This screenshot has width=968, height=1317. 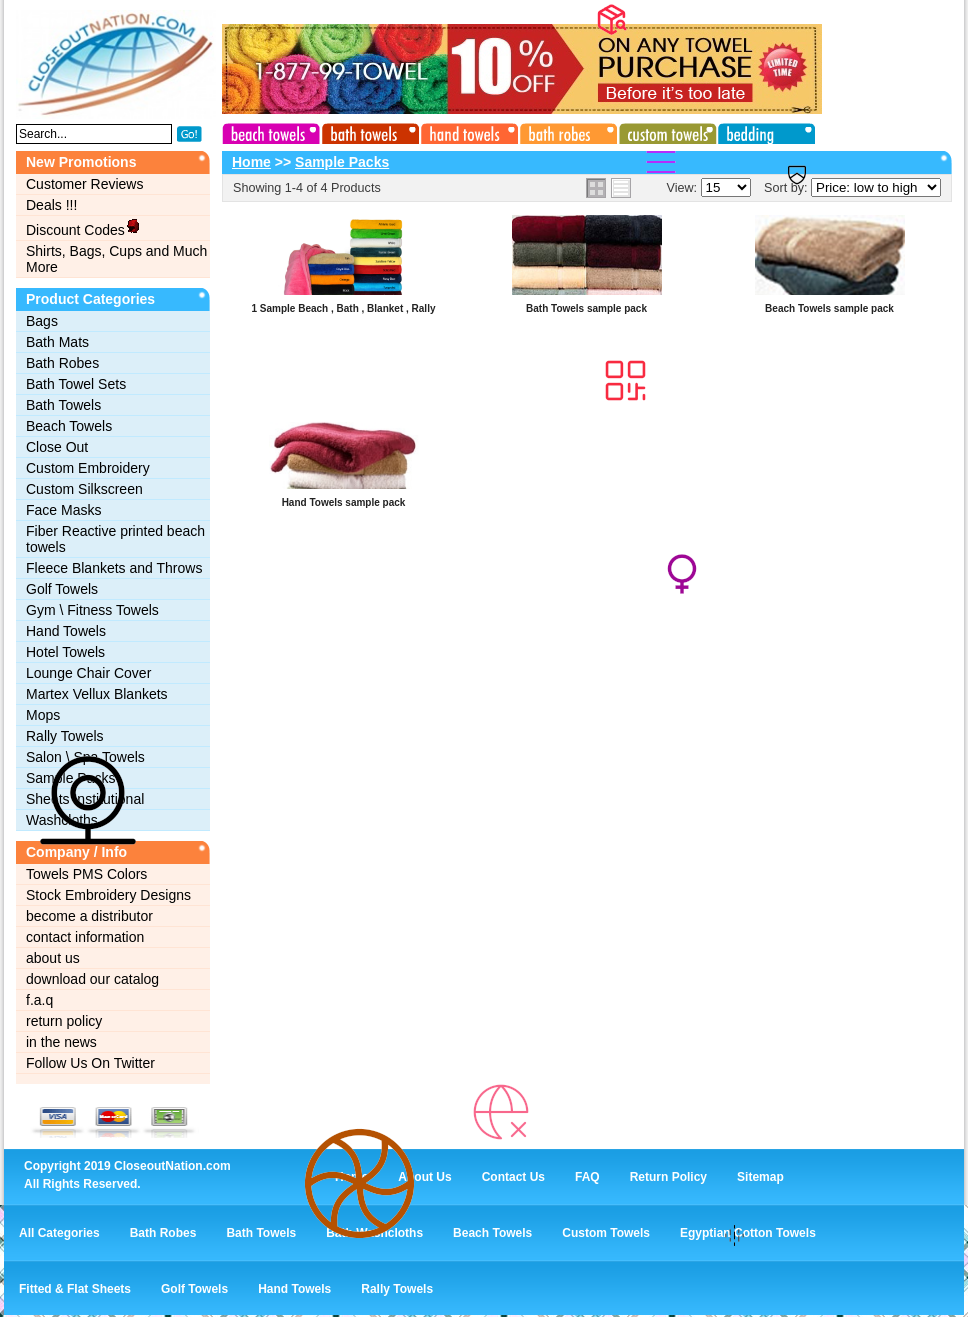 I want to click on scan a qr code, so click(x=625, y=380).